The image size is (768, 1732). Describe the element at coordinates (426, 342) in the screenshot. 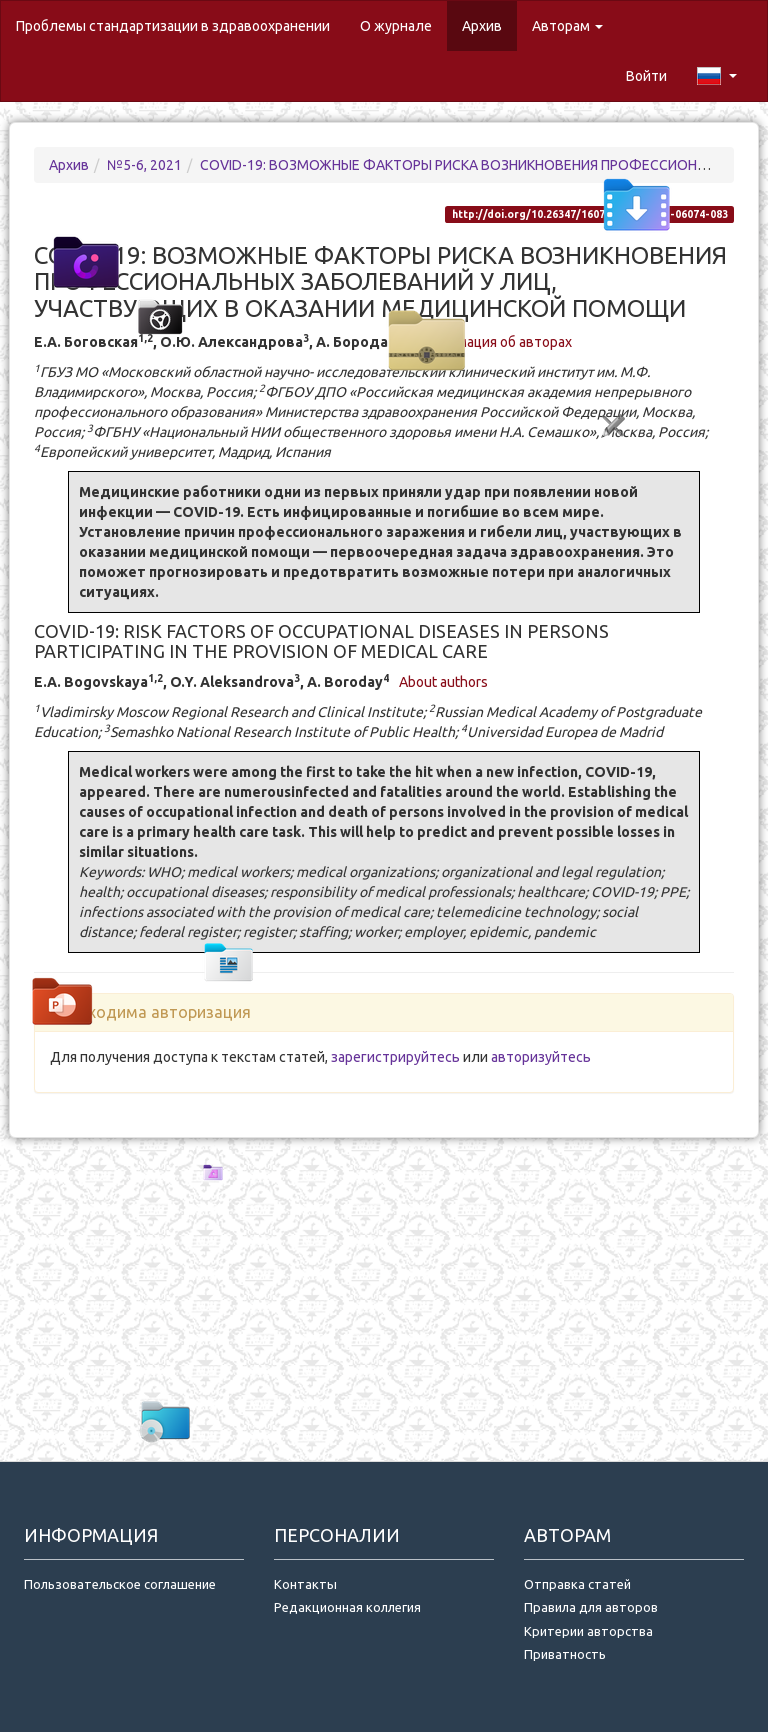

I see `open folder containing pokémon or pokelantis-themed content` at that location.